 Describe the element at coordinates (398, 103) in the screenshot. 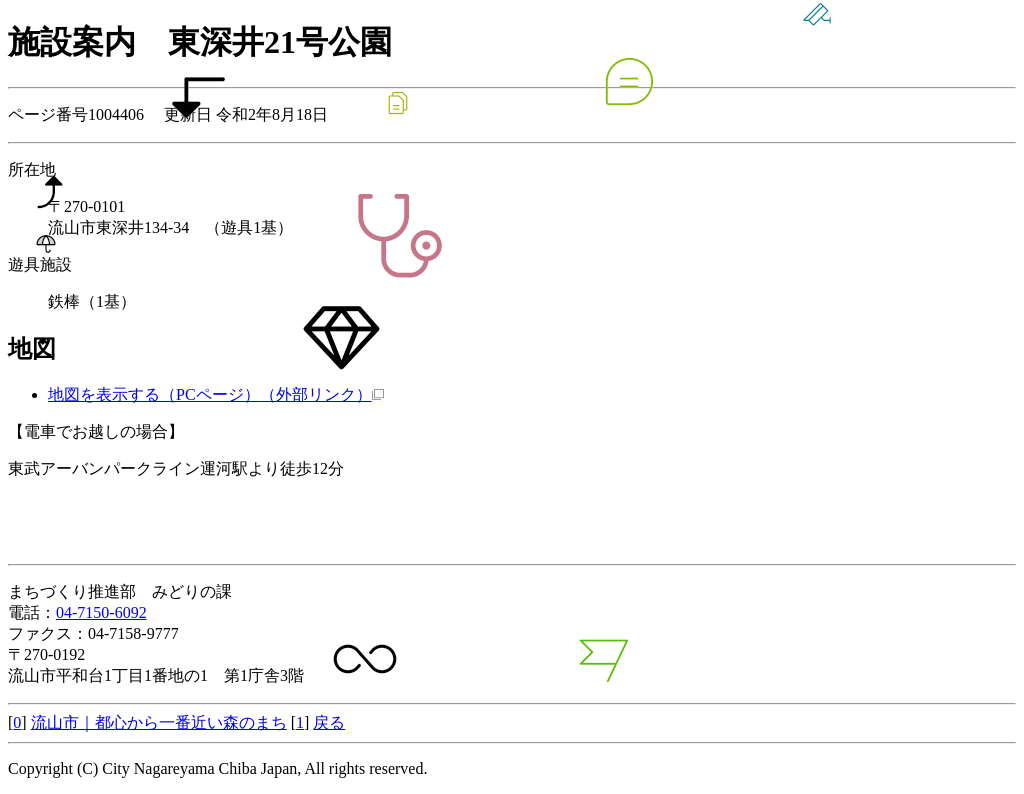

I see `view all files` at that location.